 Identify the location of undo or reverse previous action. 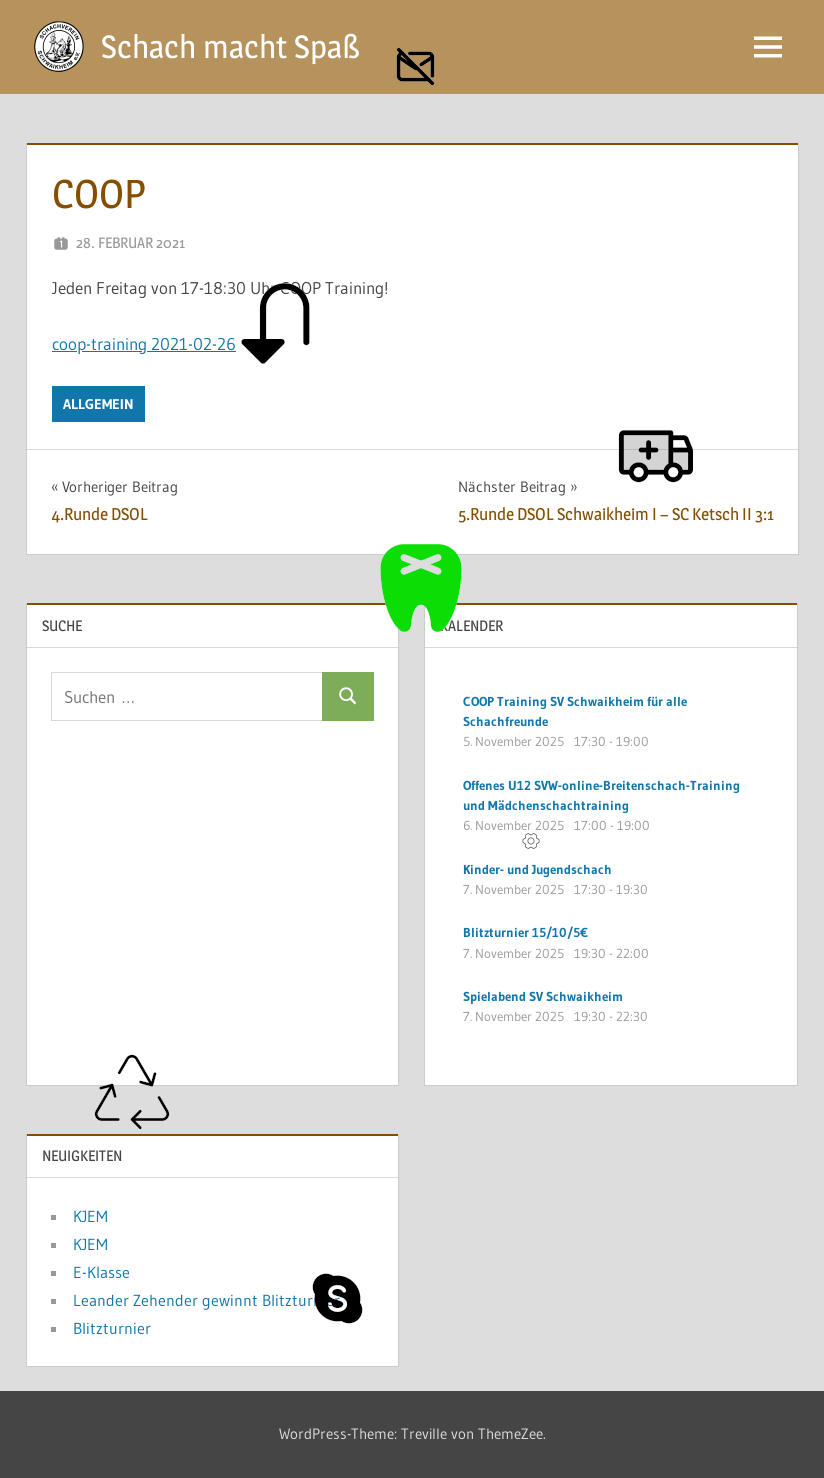
(278, 323).